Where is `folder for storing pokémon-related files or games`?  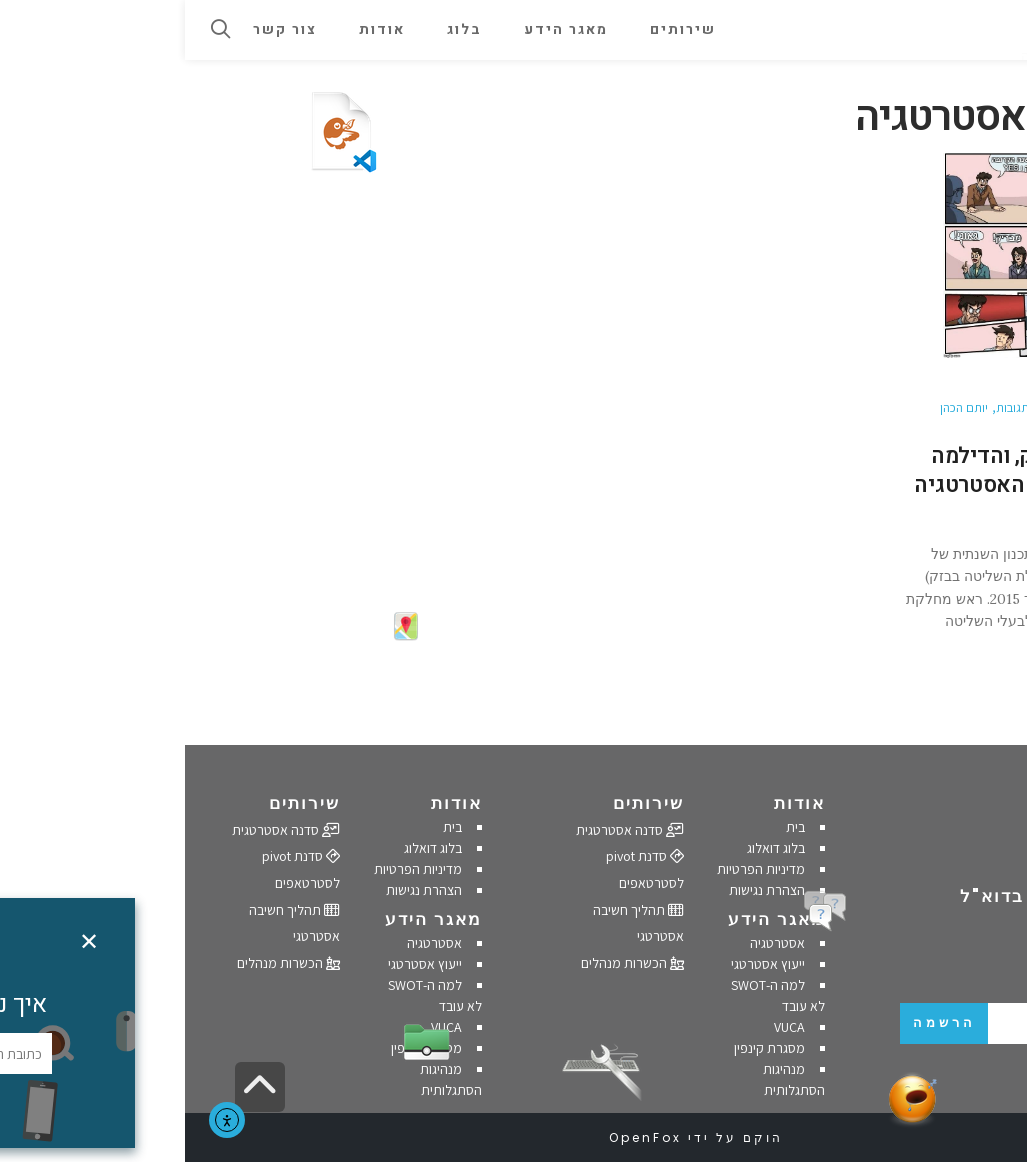 folder for storing pokémon-related files or games is located at coordinates (426, 1043).